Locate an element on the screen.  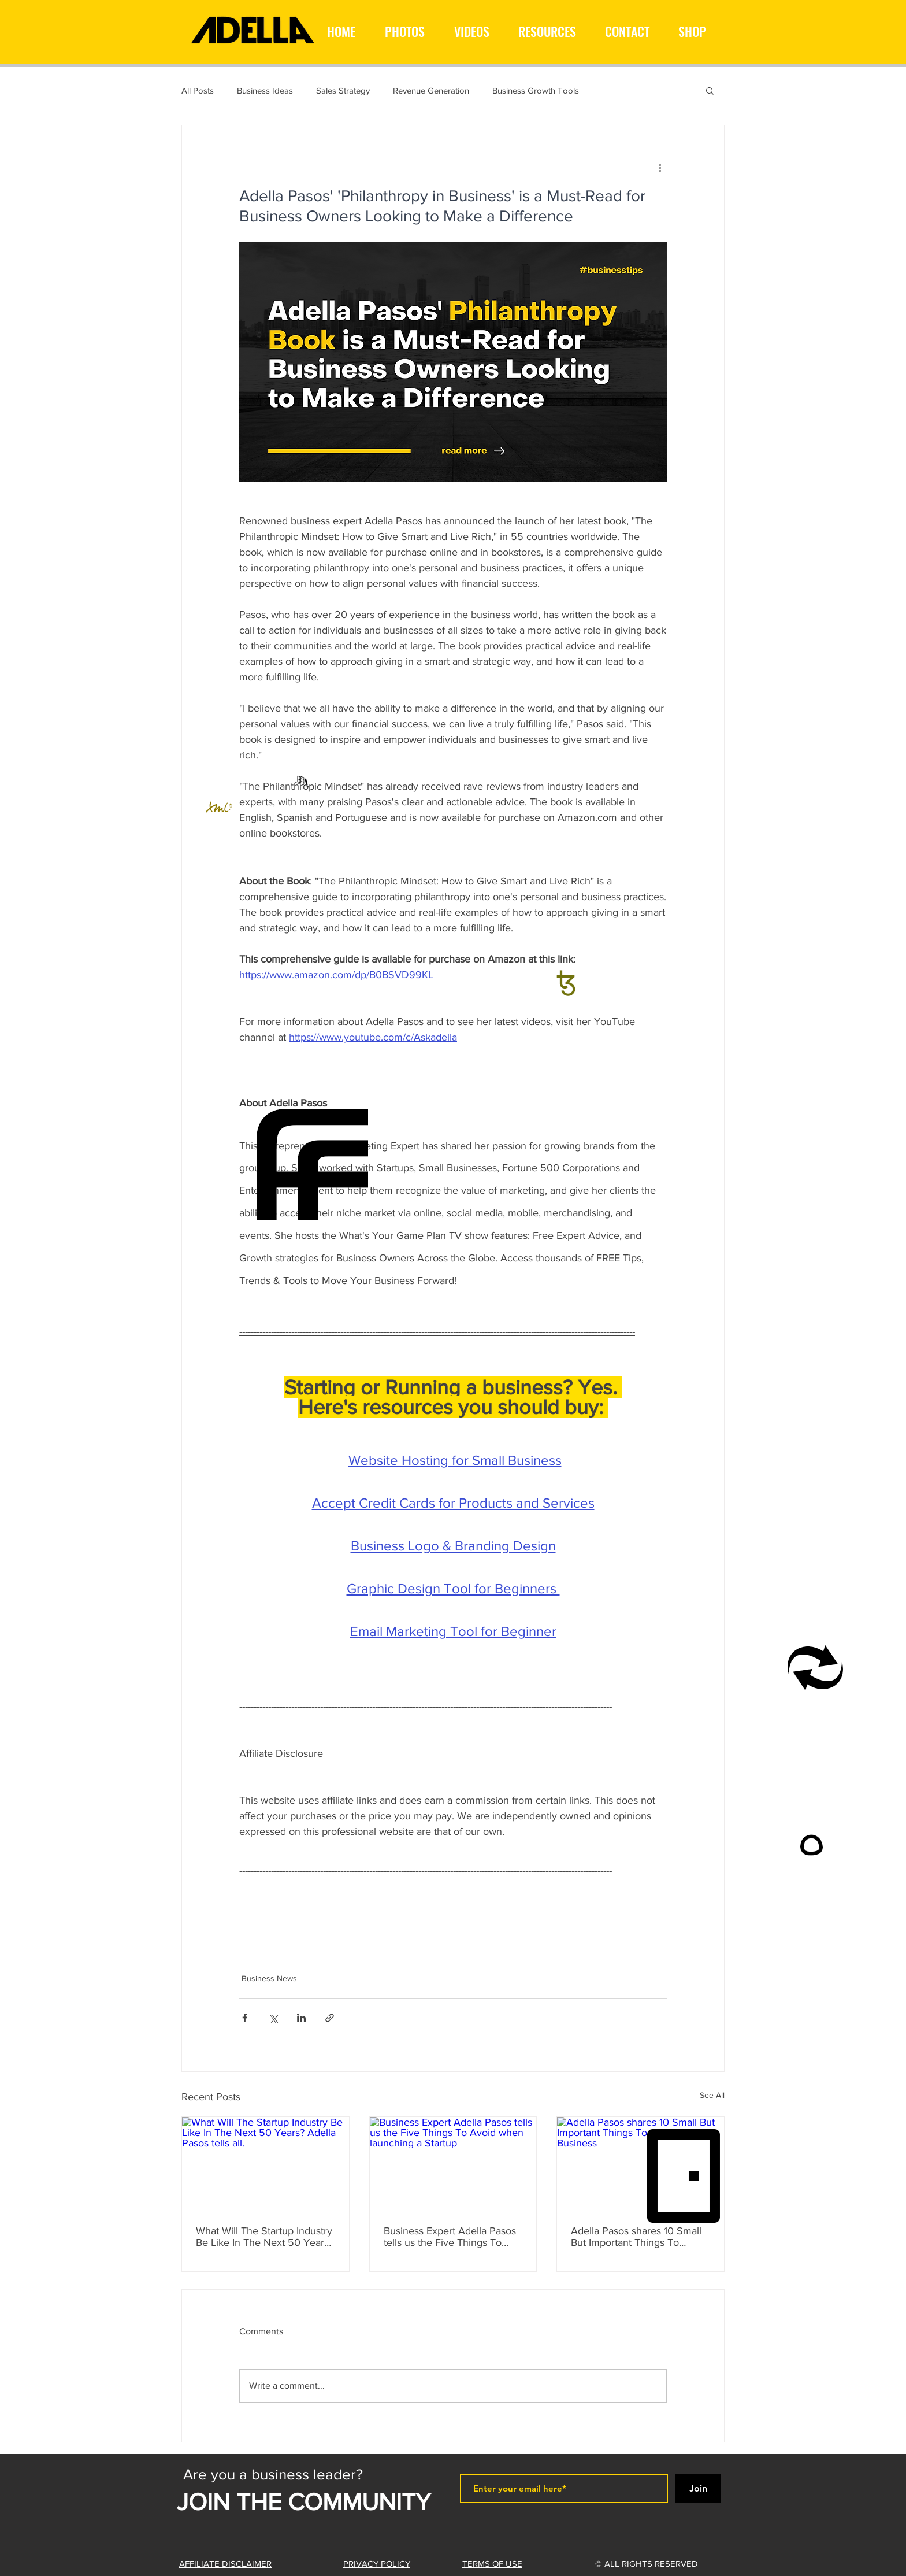
open the Farfetch app is located at coordinates (312, 1164).